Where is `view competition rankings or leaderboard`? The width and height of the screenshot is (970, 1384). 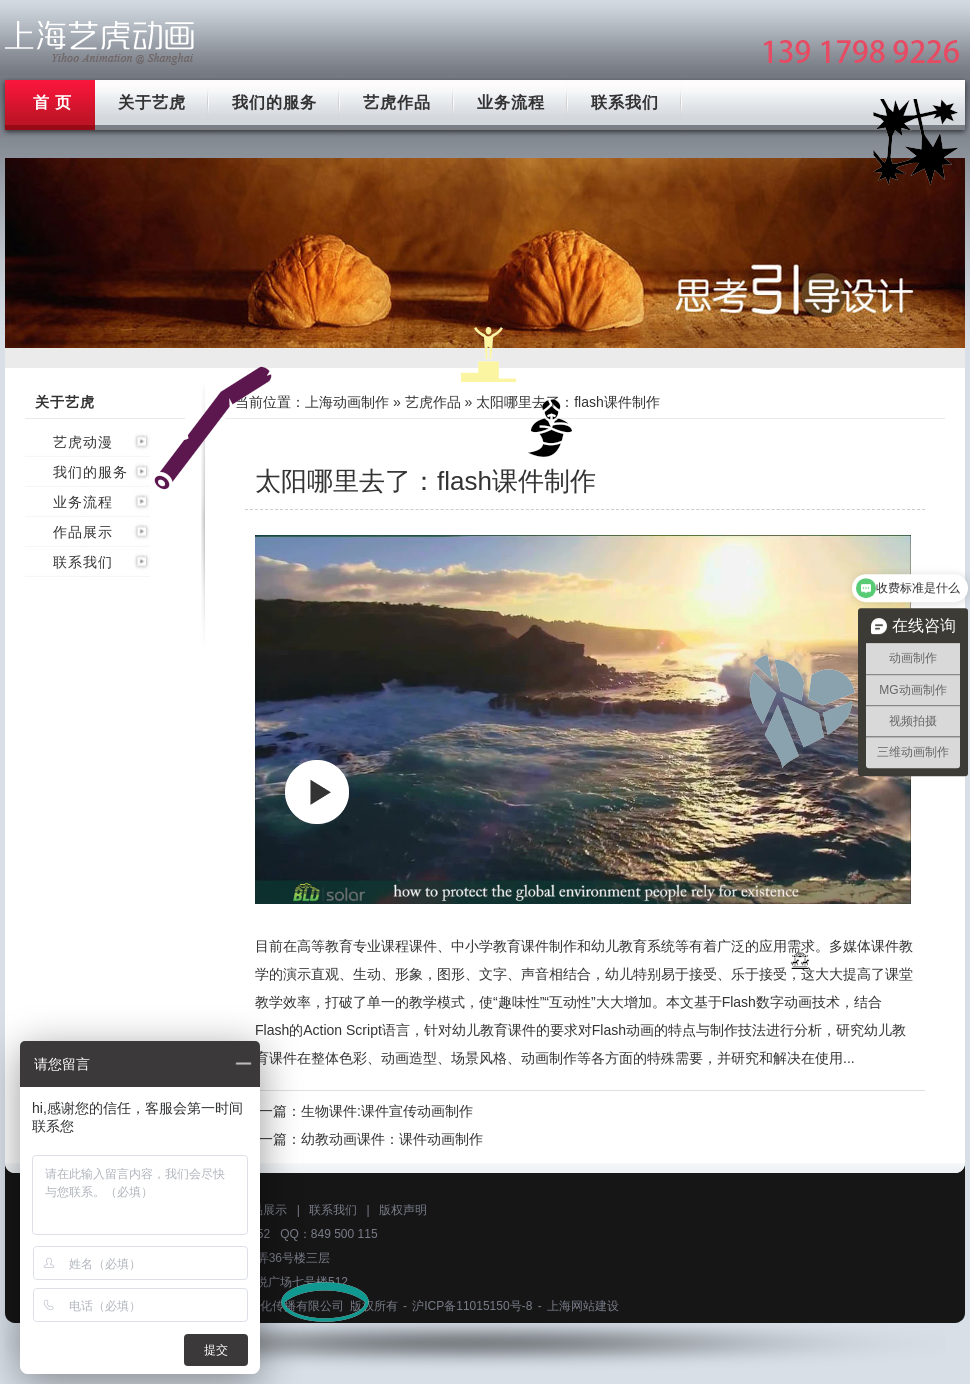 view competition rankings or leaderboard is located at coordinates (488, 354).